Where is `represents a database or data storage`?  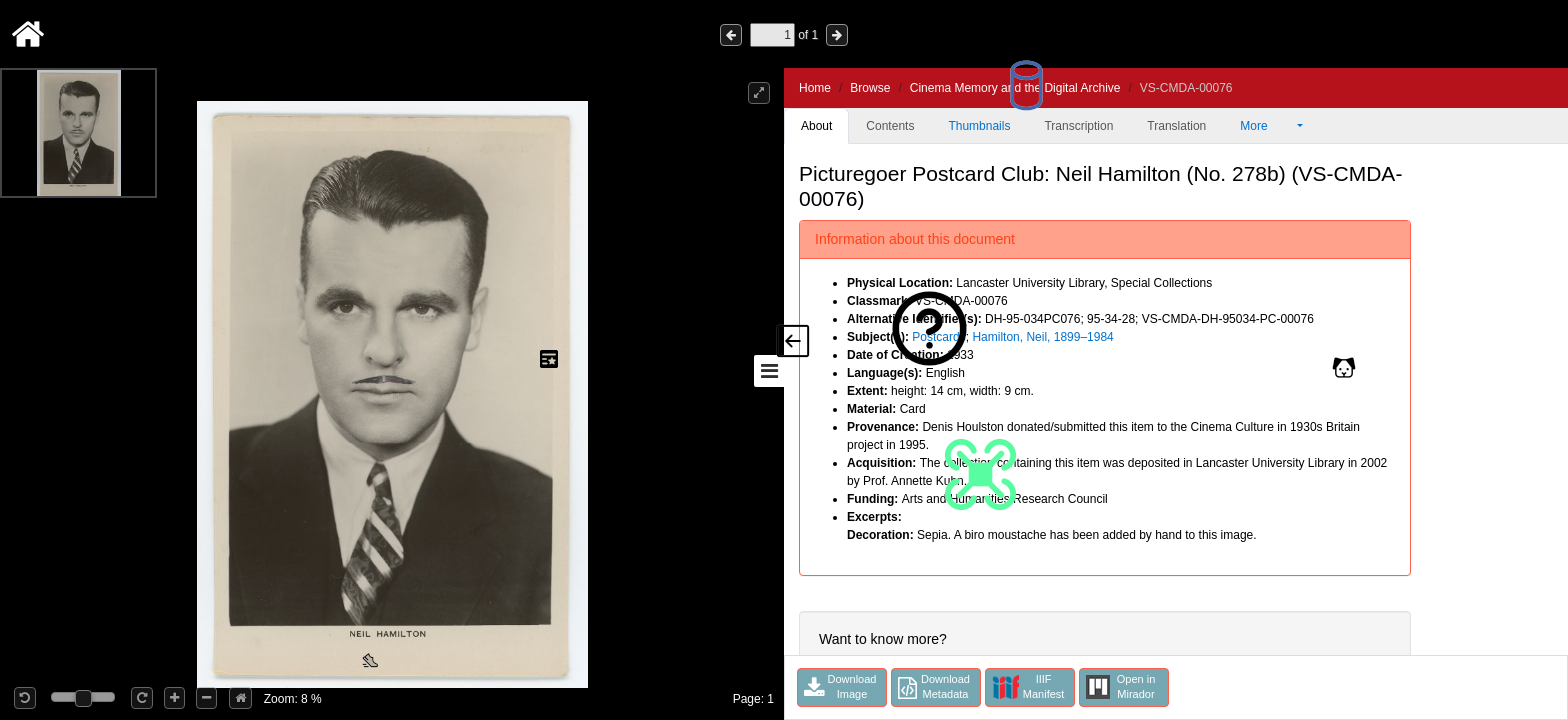
represents a database or data storage is located at coordinates (1026, 85).